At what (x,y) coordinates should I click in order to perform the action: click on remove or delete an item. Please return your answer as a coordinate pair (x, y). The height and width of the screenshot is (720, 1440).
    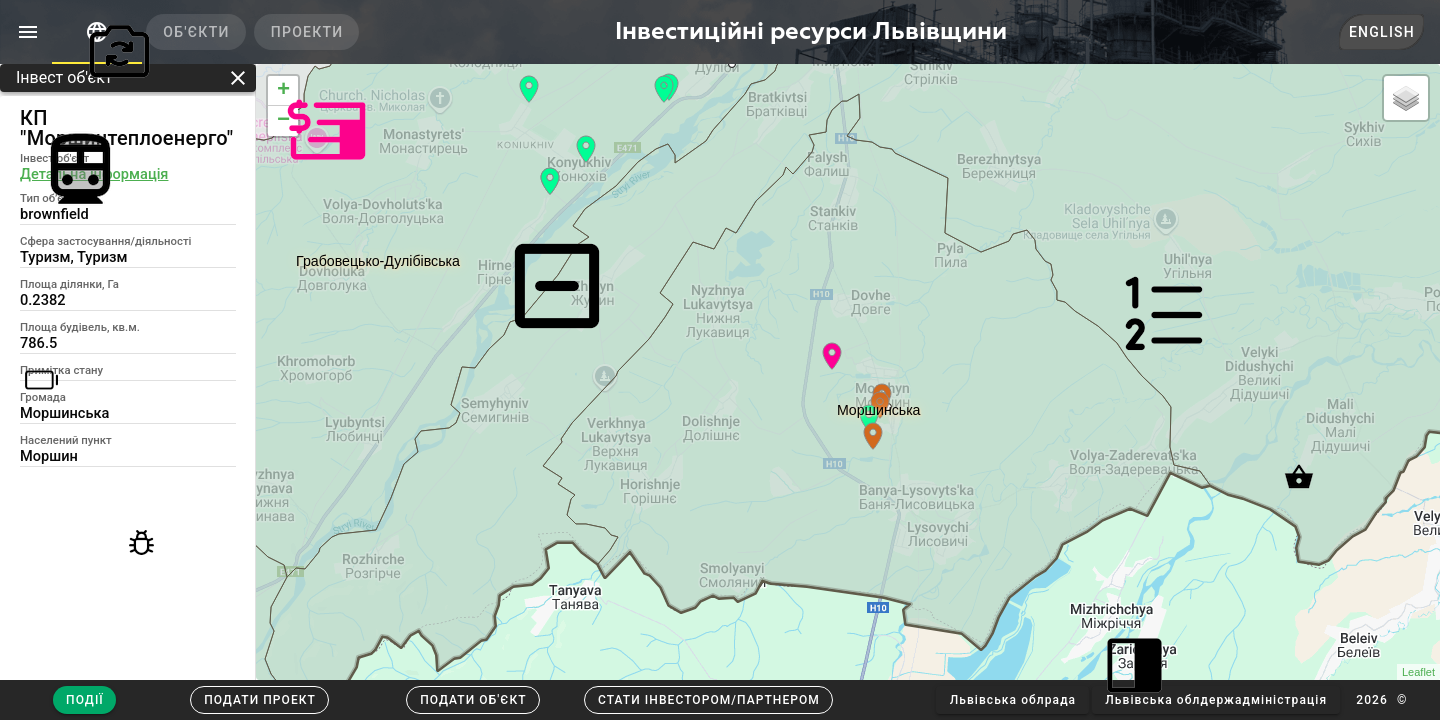
    Looking at the image, I should click on (557, 286).